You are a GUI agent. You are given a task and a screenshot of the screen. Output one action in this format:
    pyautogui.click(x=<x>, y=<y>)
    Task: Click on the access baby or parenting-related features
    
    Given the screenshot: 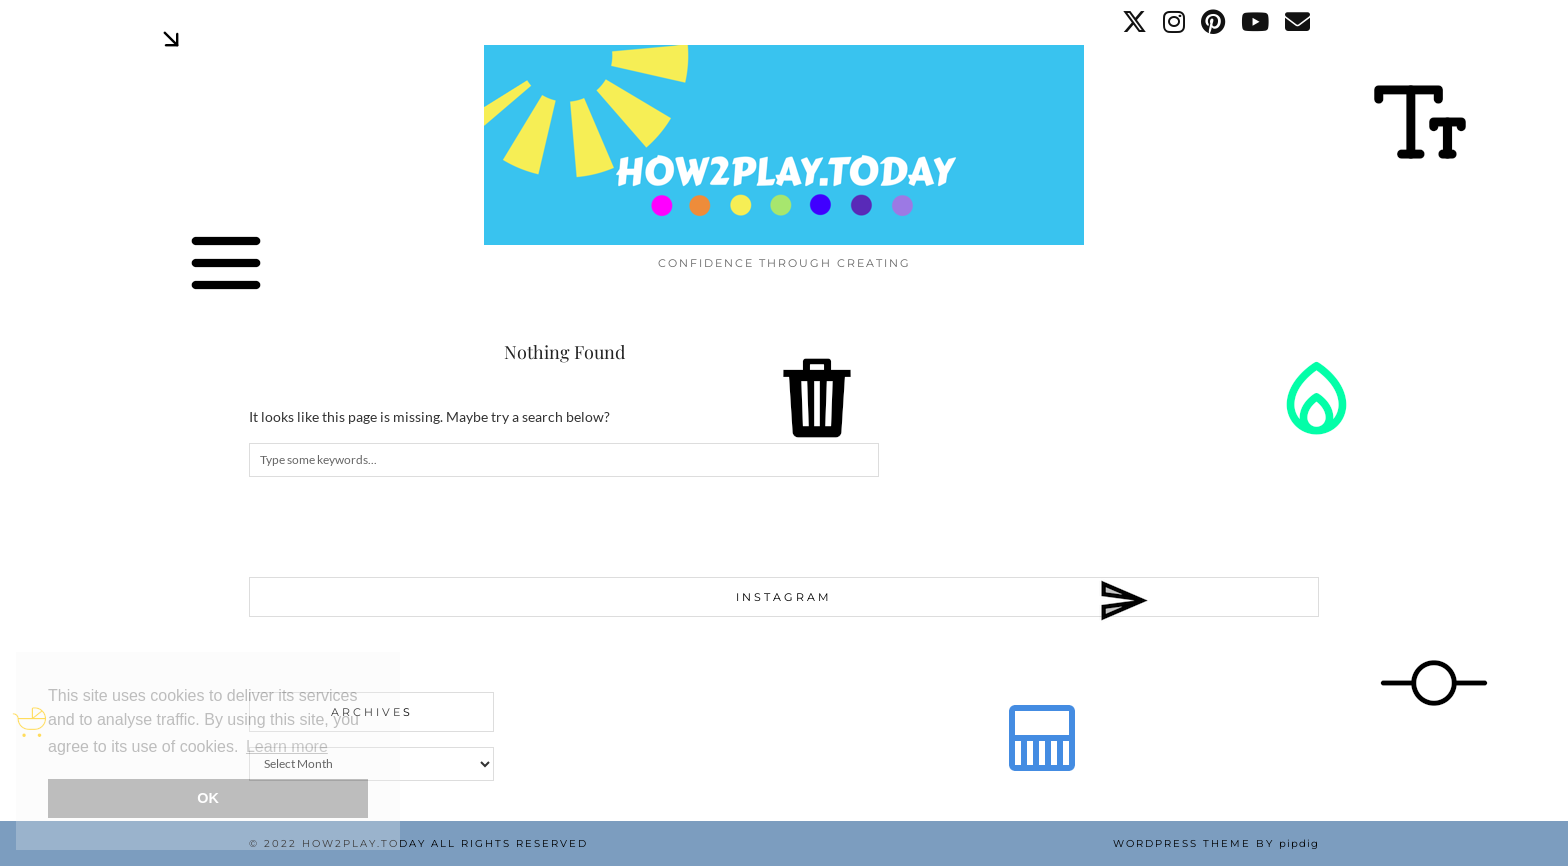 What is the action you would take?
    pyautogui.click(x=30, y=721)
    